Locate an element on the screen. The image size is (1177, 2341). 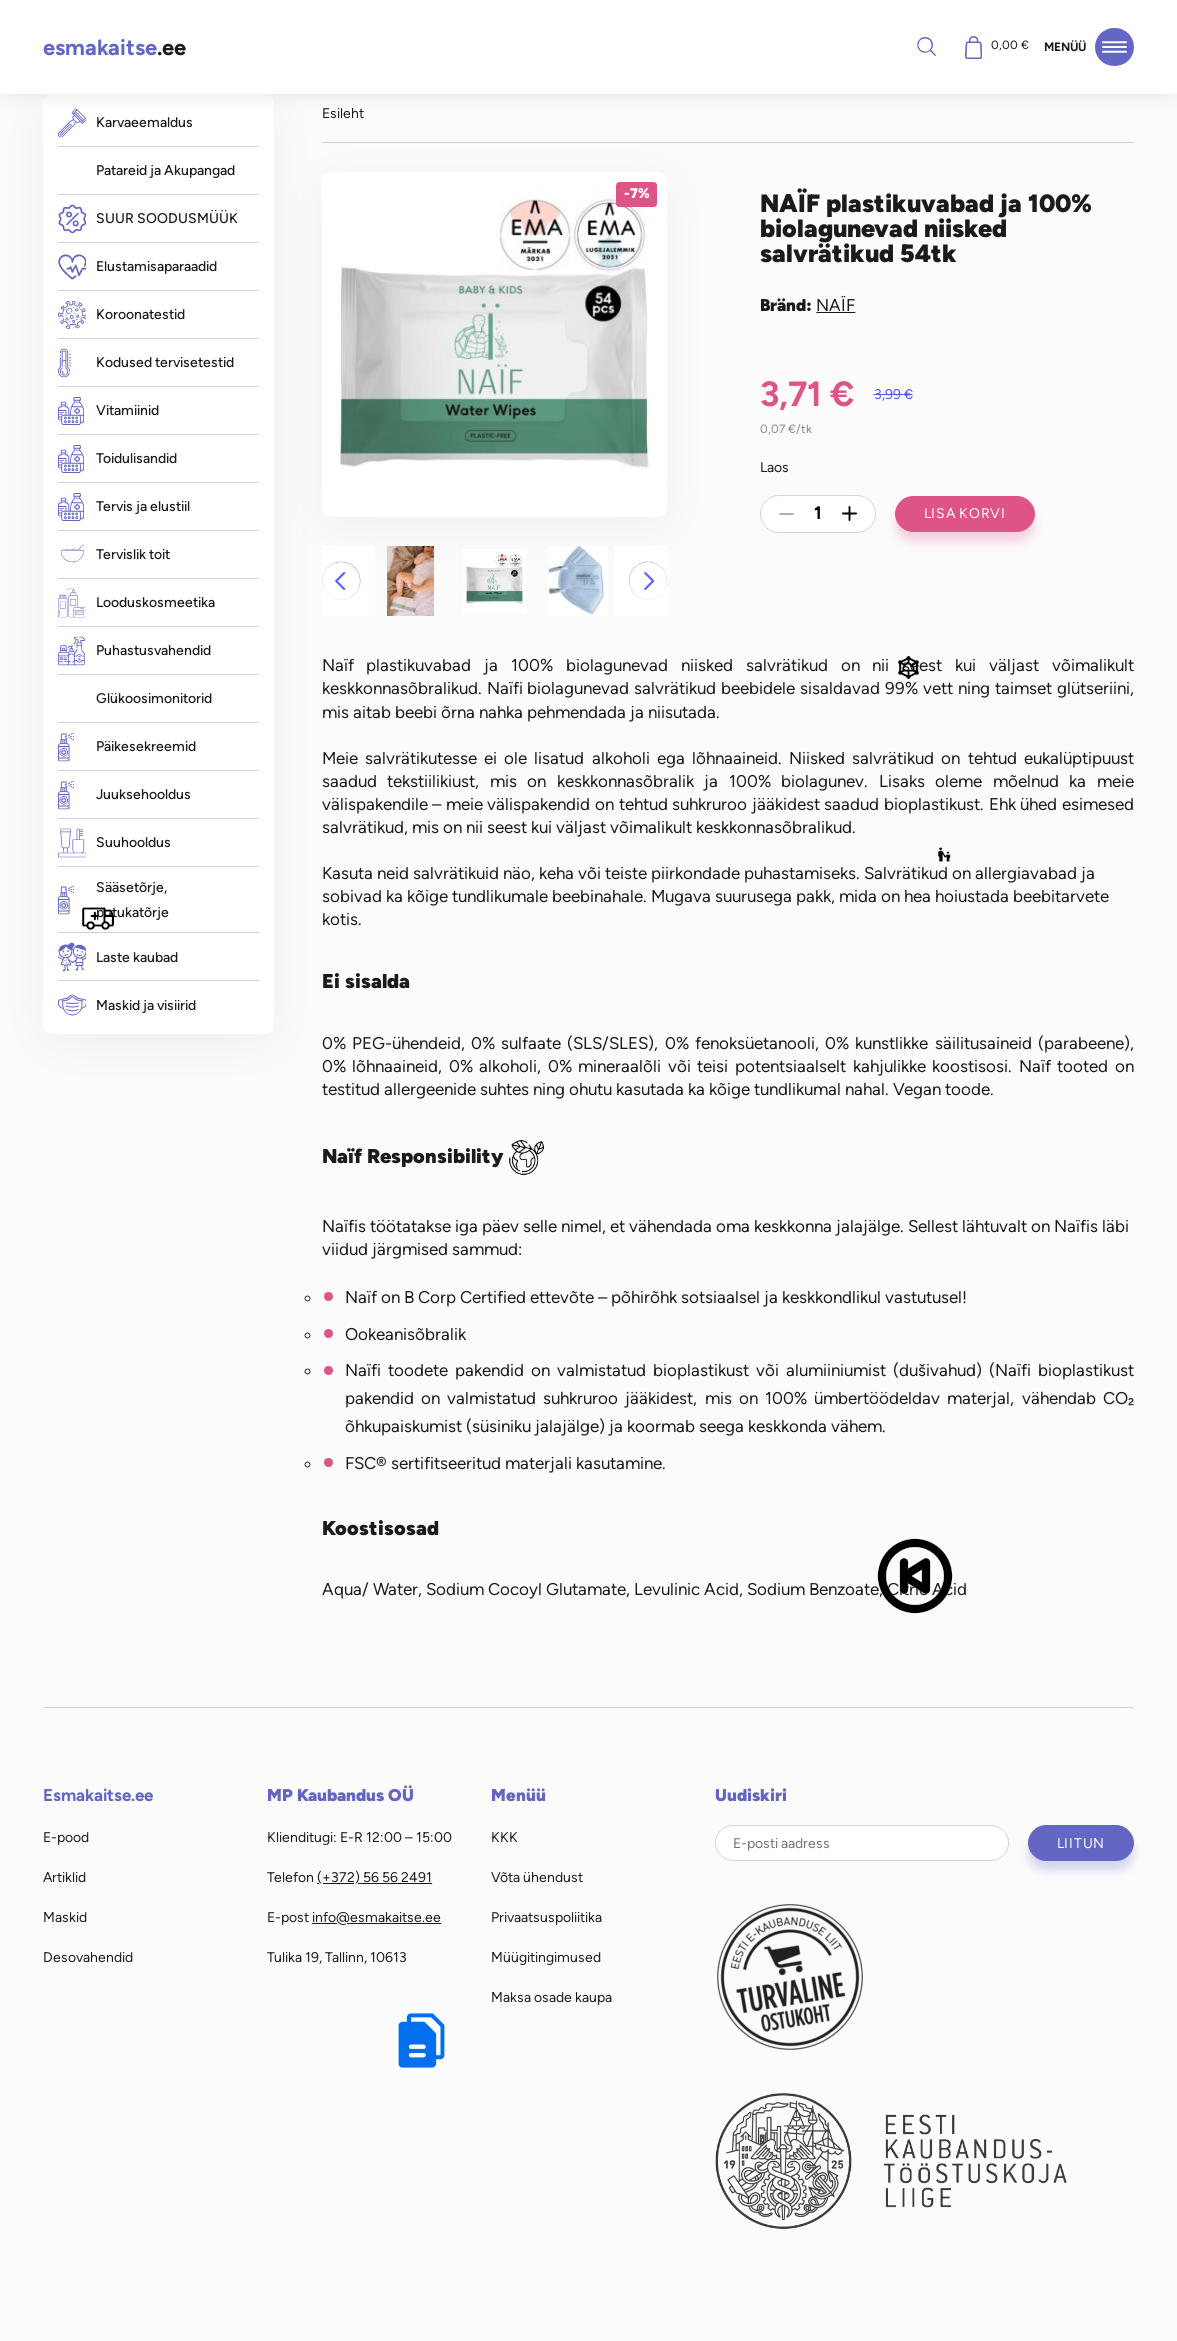
storj decentralized cloud storage logo is located at coordinates (908, 667).